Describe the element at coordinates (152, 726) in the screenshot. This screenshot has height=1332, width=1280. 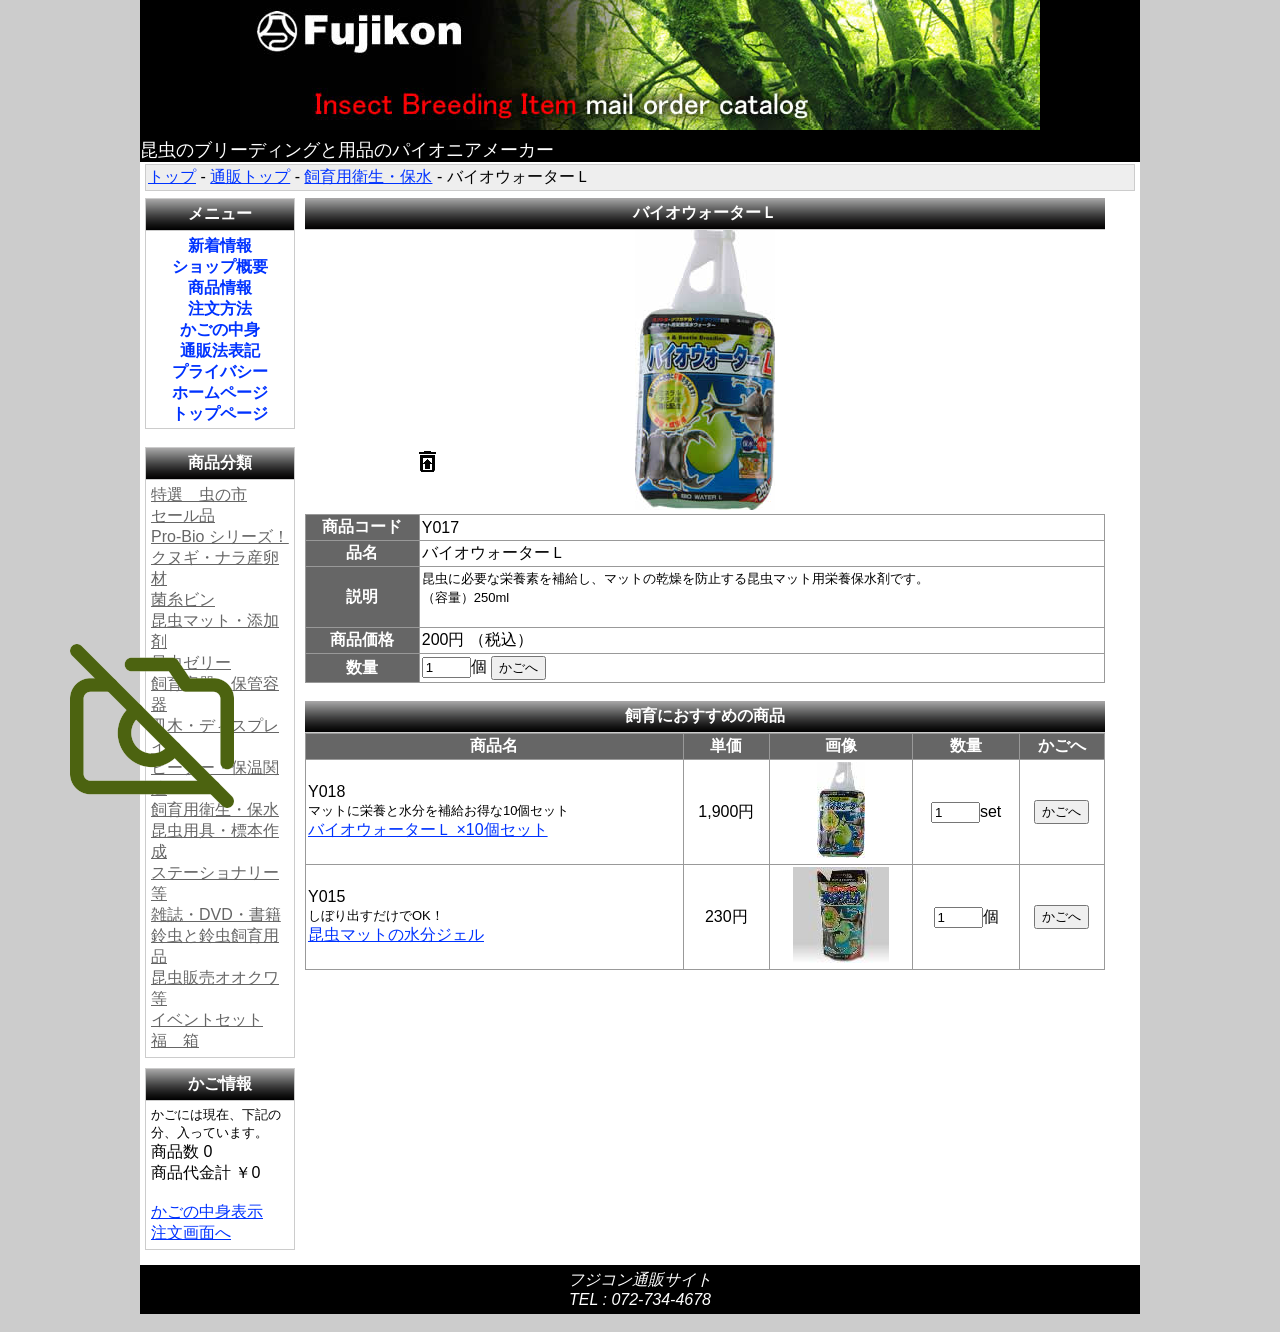
I see `camera is disabled or turned off` at that location.